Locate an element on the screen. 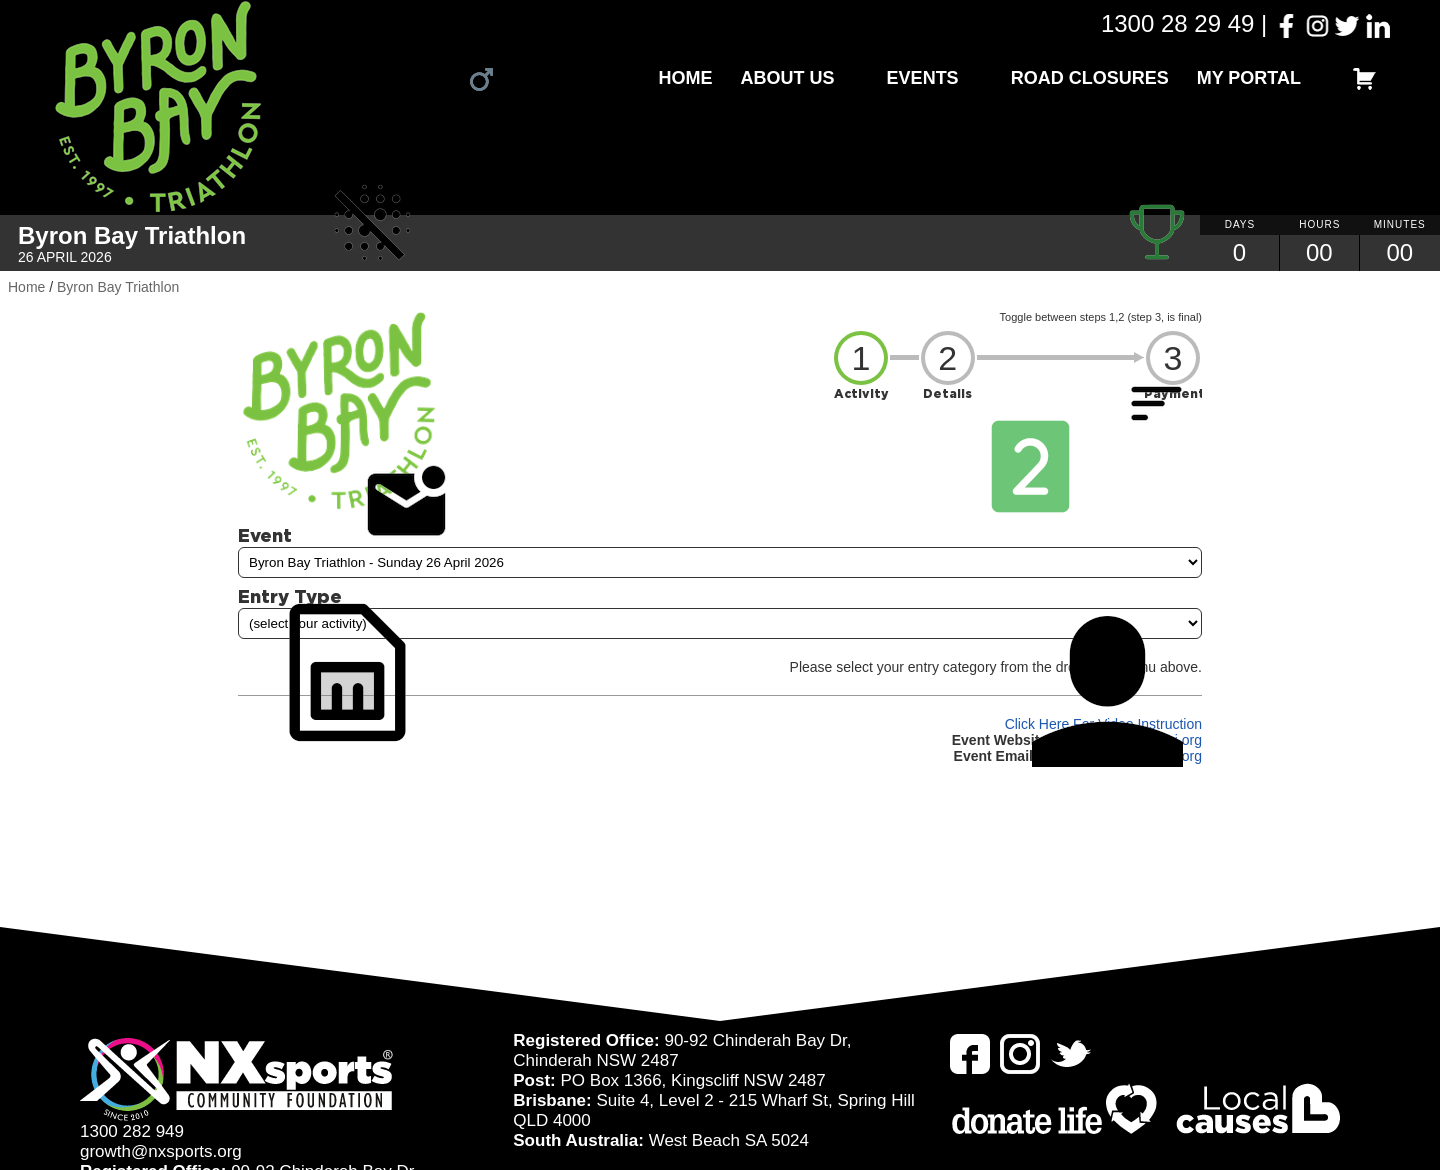 This screenshot has width=1440, height=1170. view achievements or awards is located at coordinates (1157, 232).